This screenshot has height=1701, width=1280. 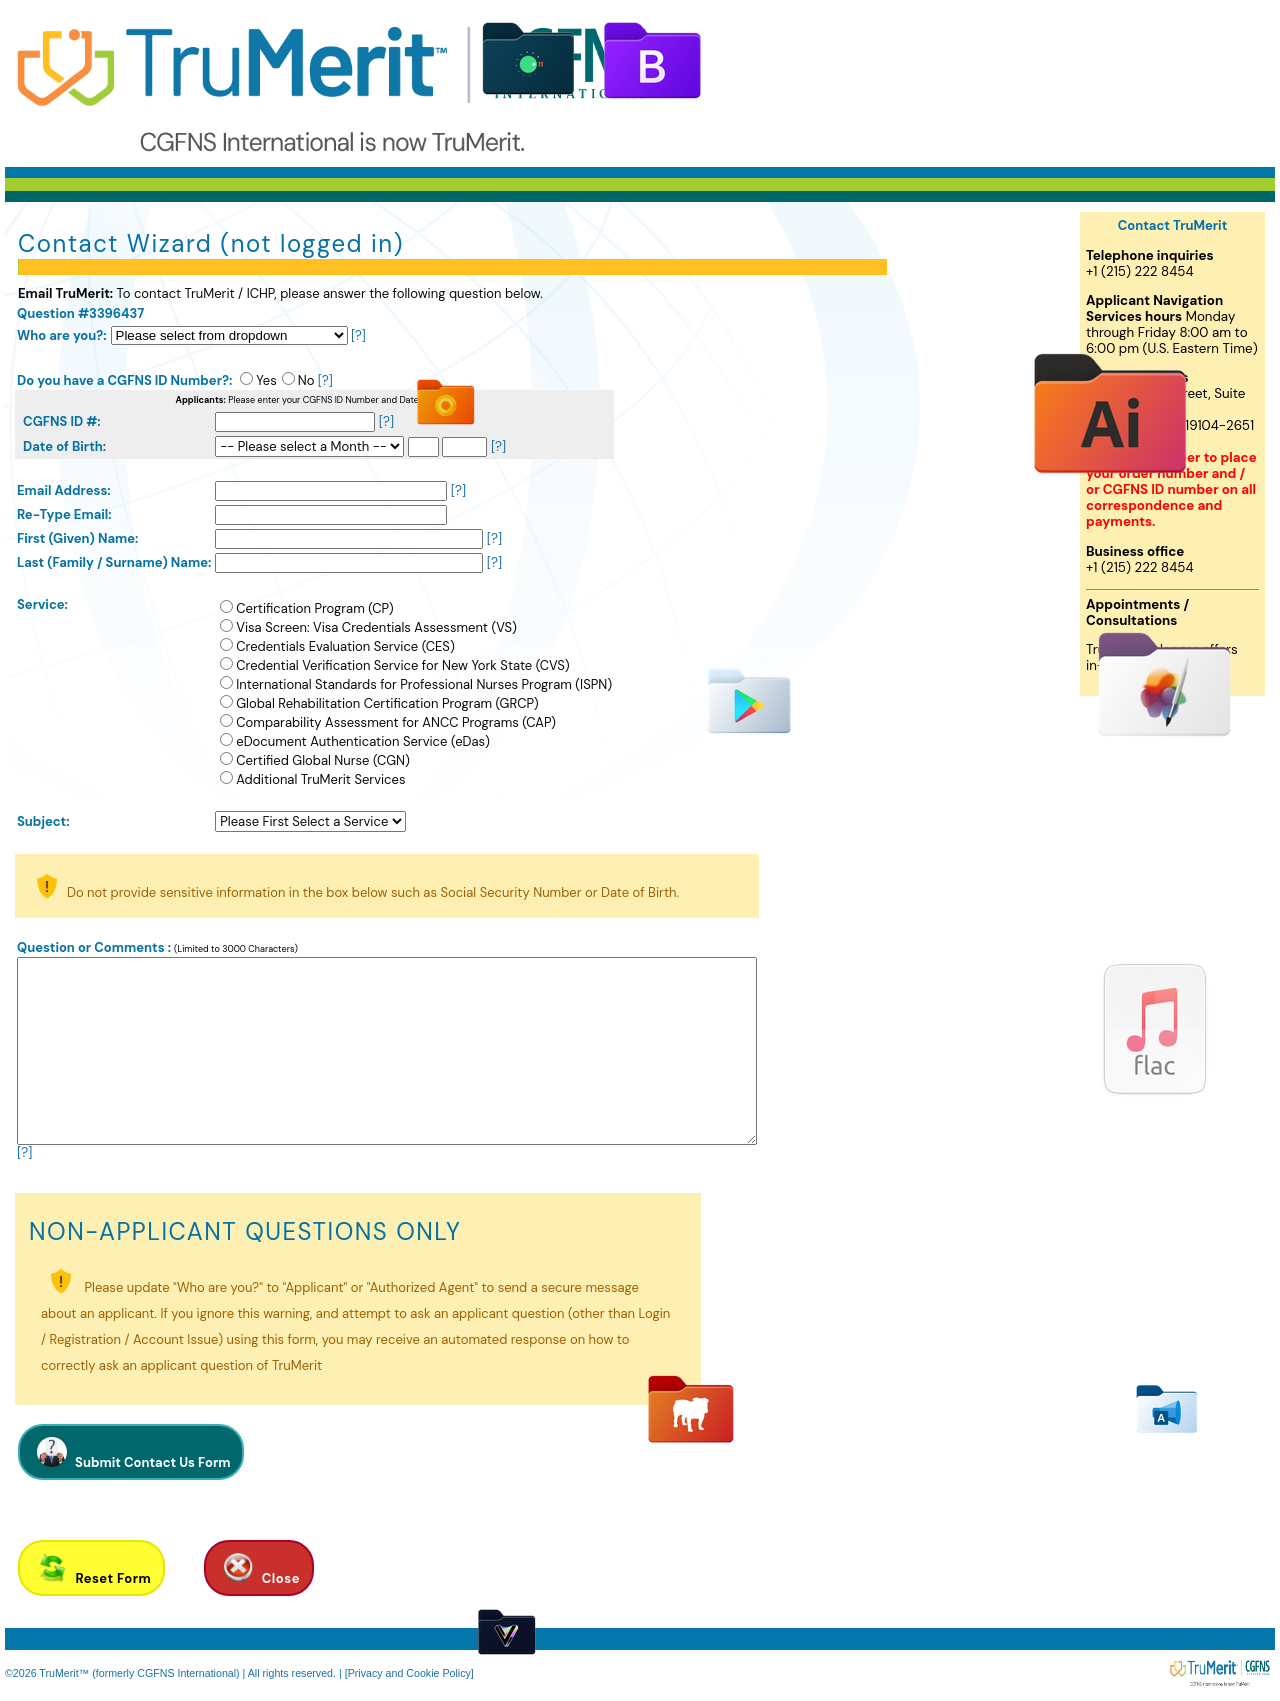 I want to click on open android 11 system folder, so click(x=528, y=61).